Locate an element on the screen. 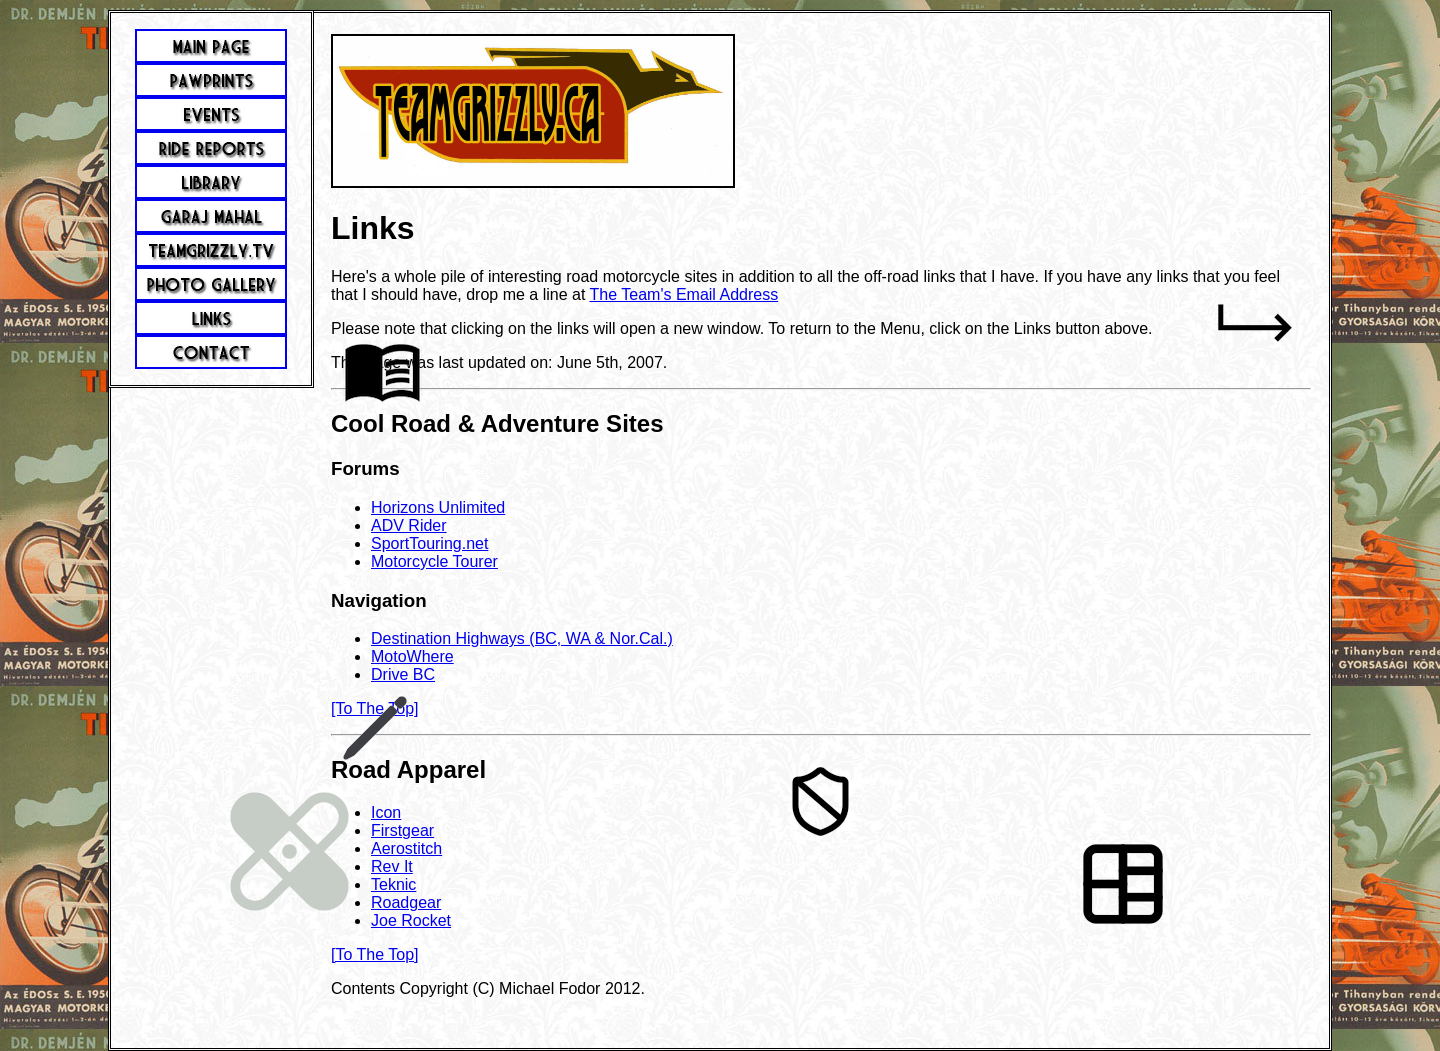  blocked or banned protection status is located at coordinates (820, 801).